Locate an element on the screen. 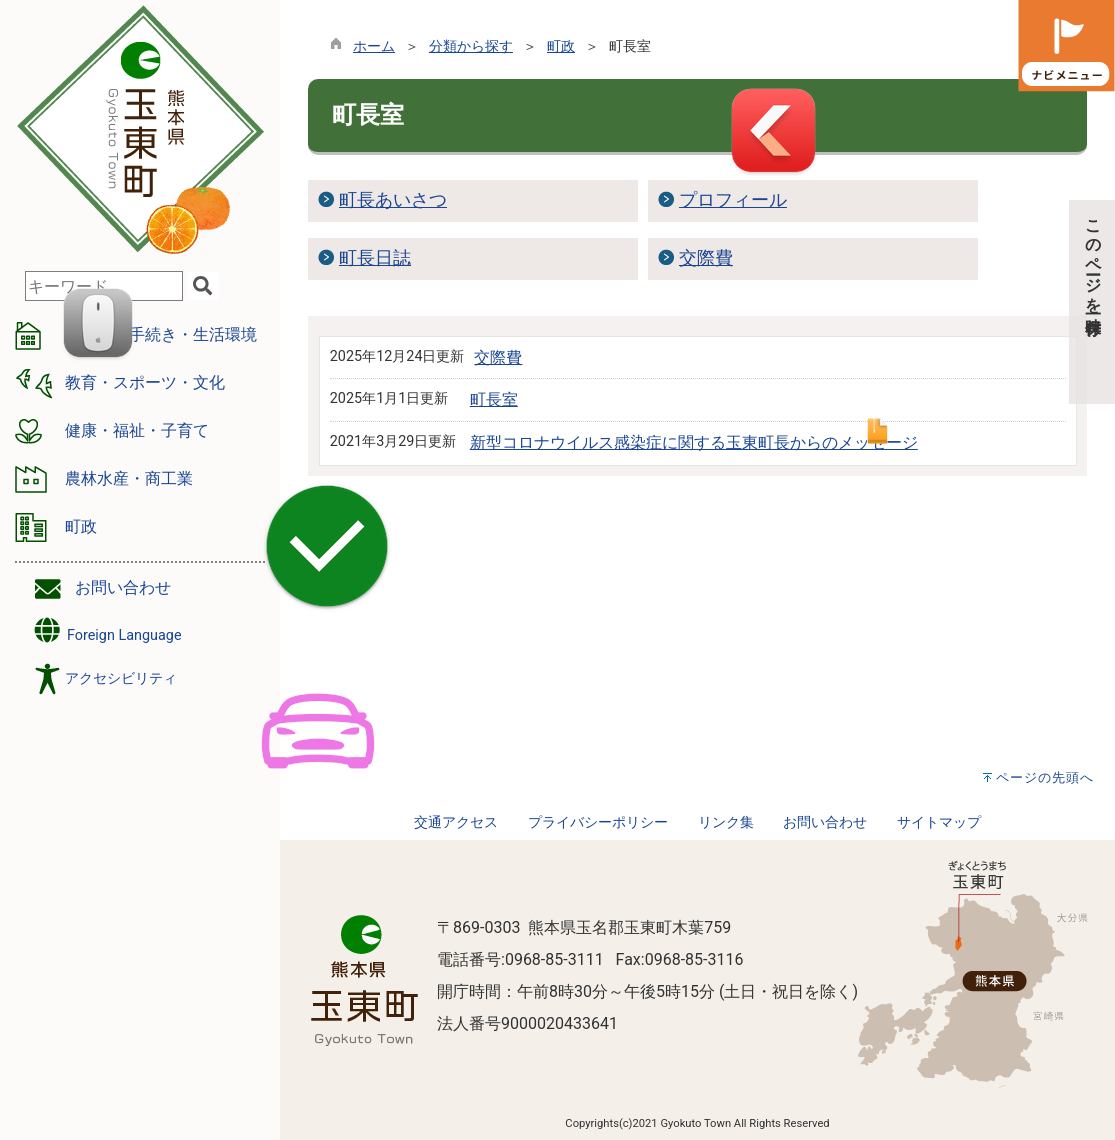  open haguichi VPN network manager is located at coordinates (773, 130).